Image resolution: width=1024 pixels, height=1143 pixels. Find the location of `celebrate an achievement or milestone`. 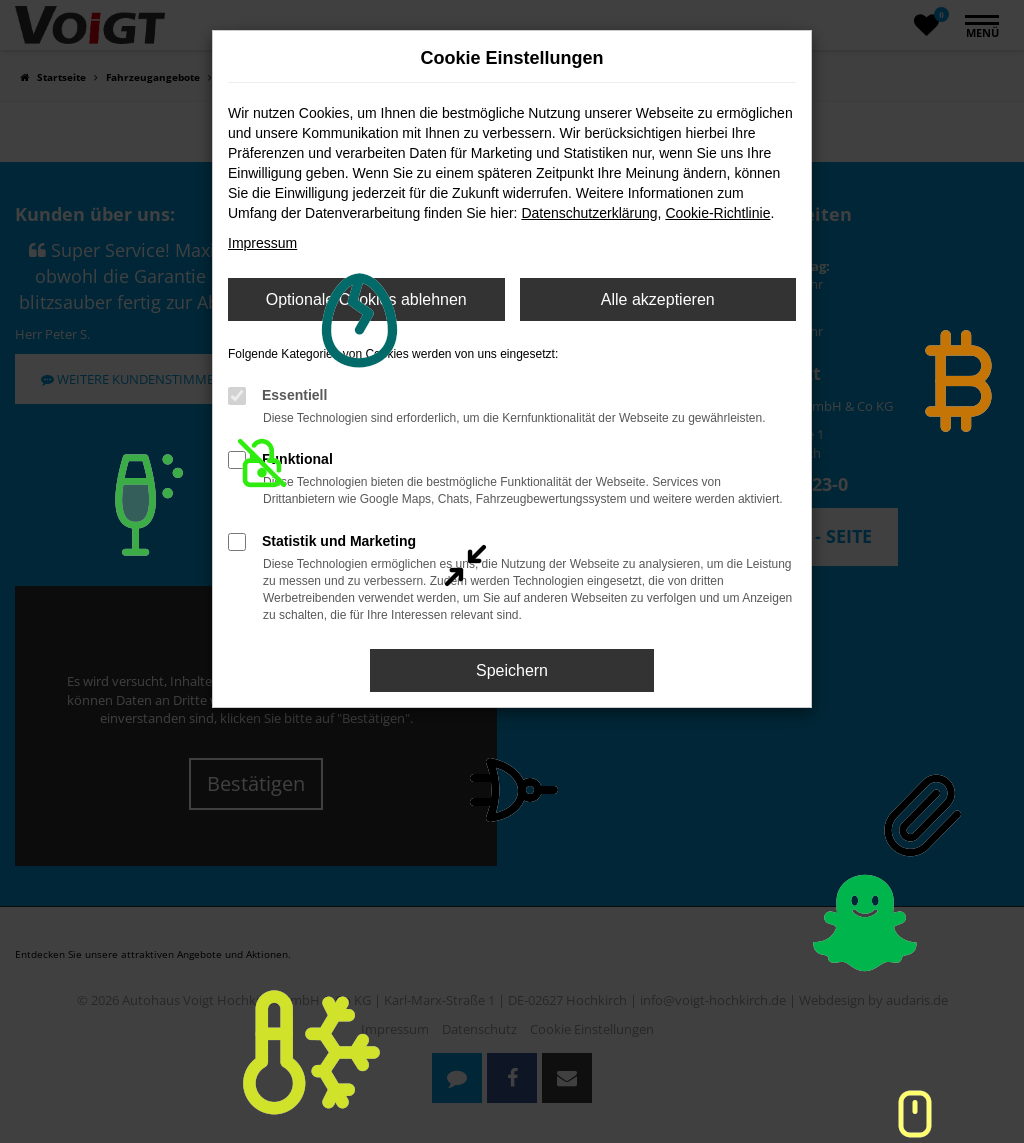

celebrate an achievement or milestone is located at coordinates (139, 505).